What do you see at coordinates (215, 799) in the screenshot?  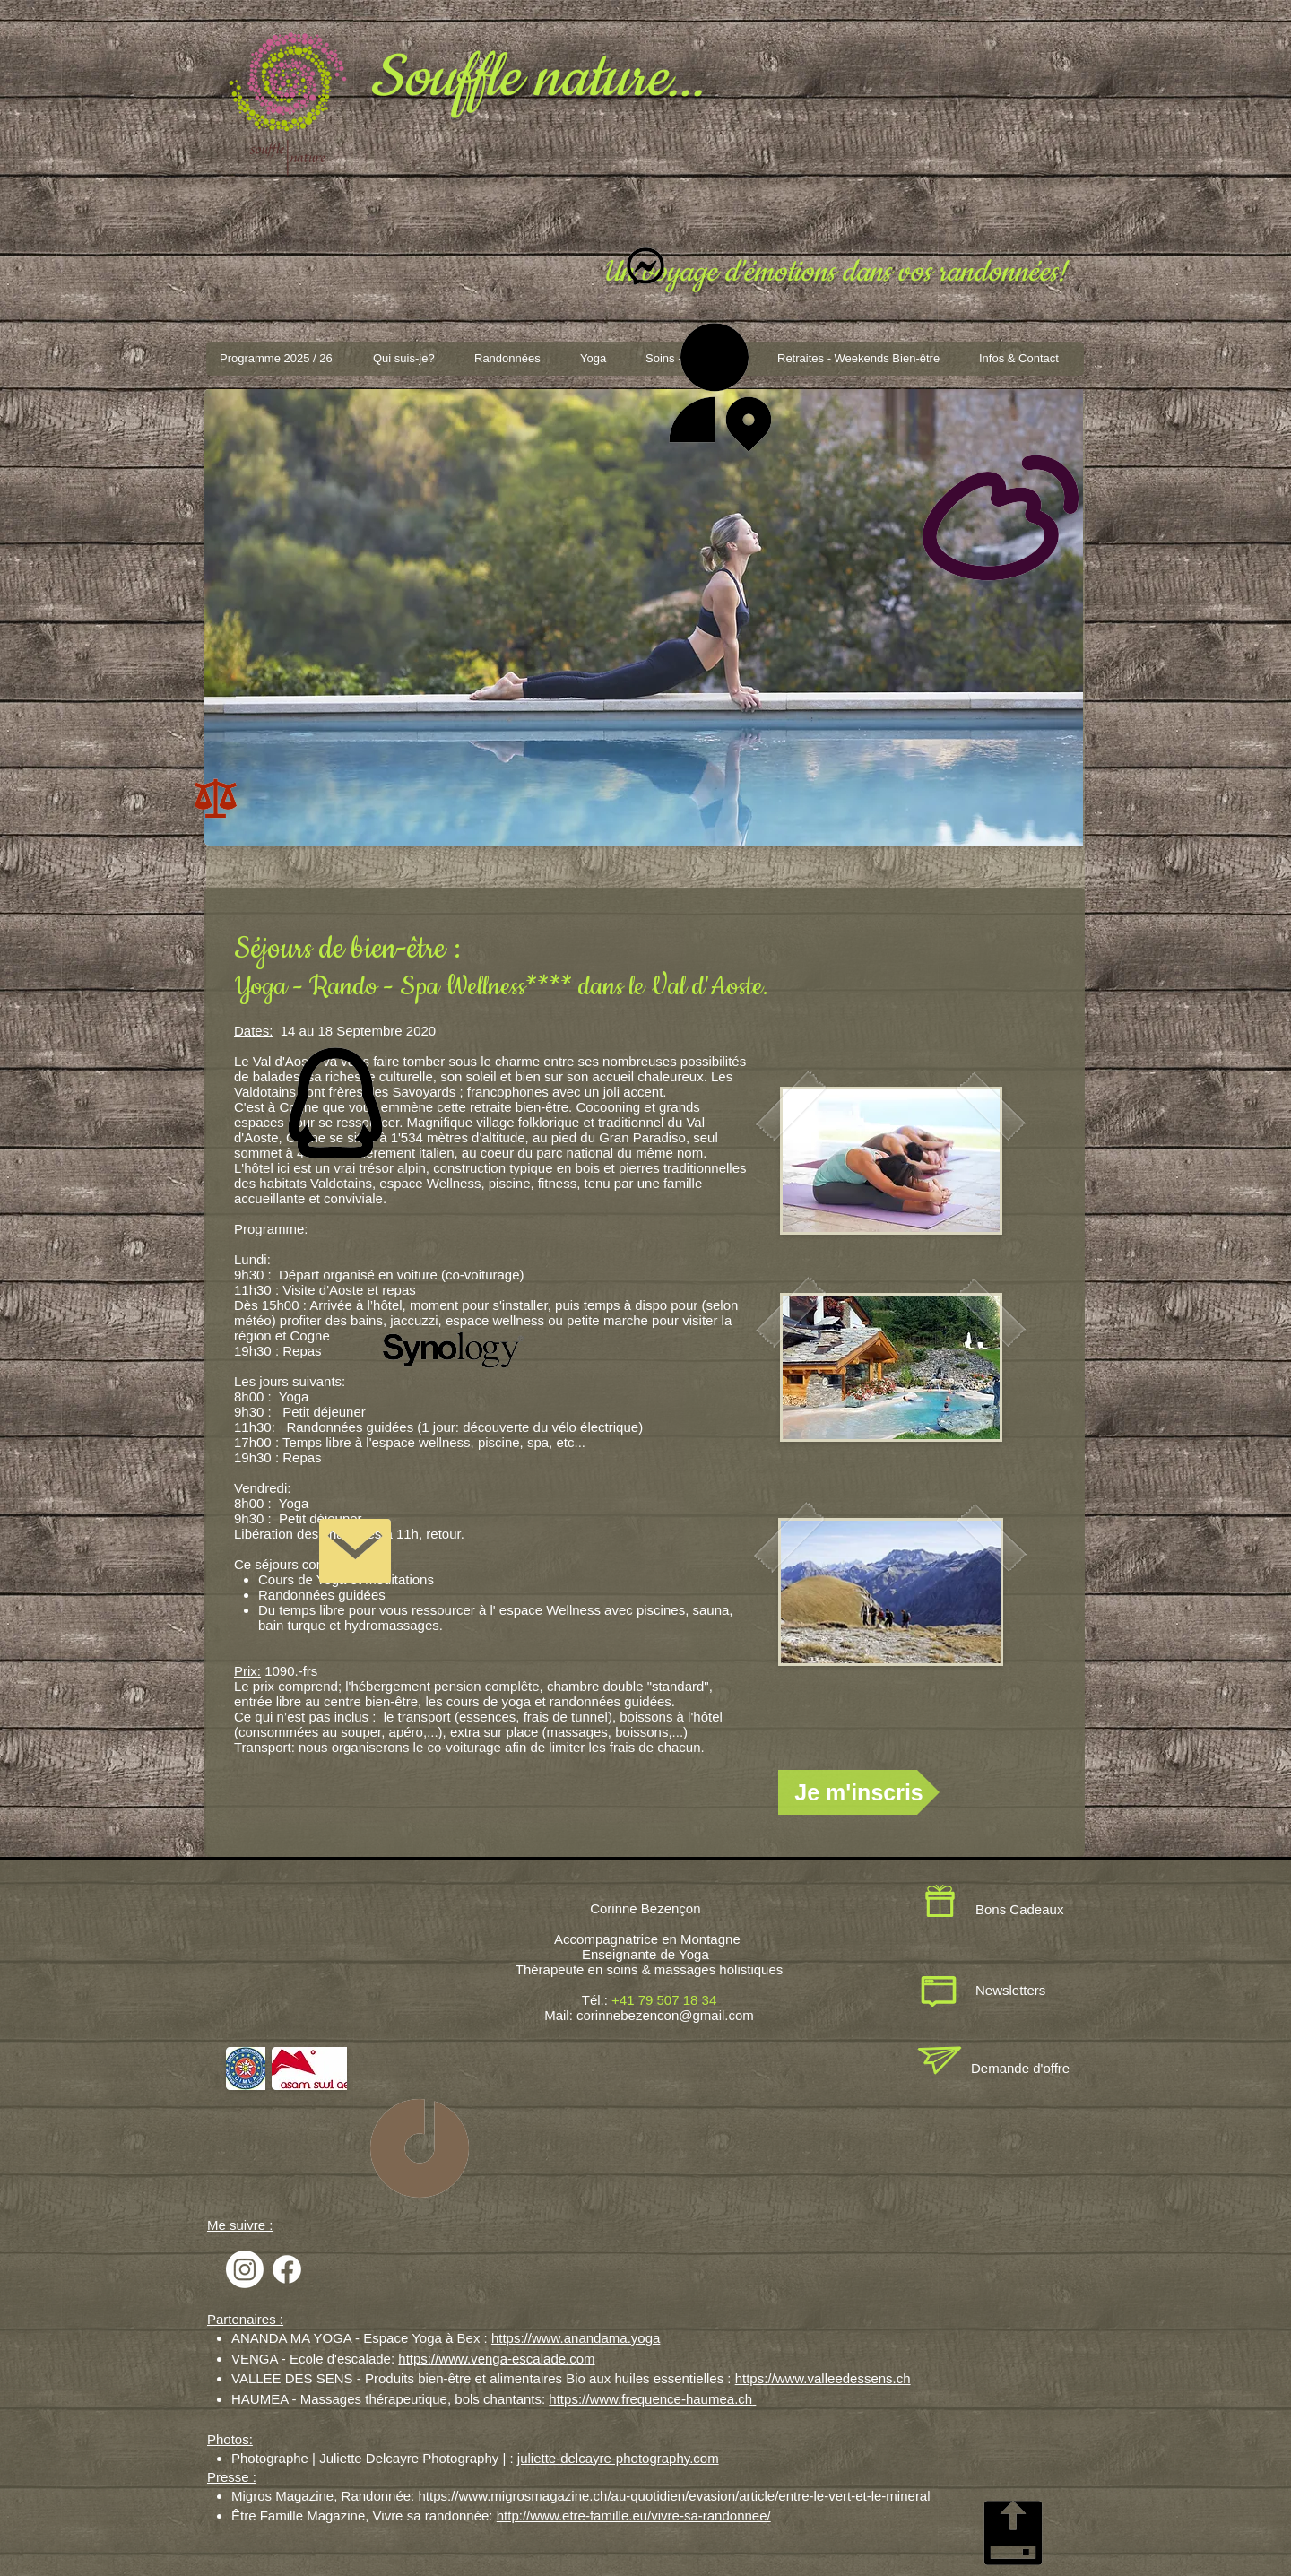 I see `access legal or terms of service information` at bounding box center [215, 799].